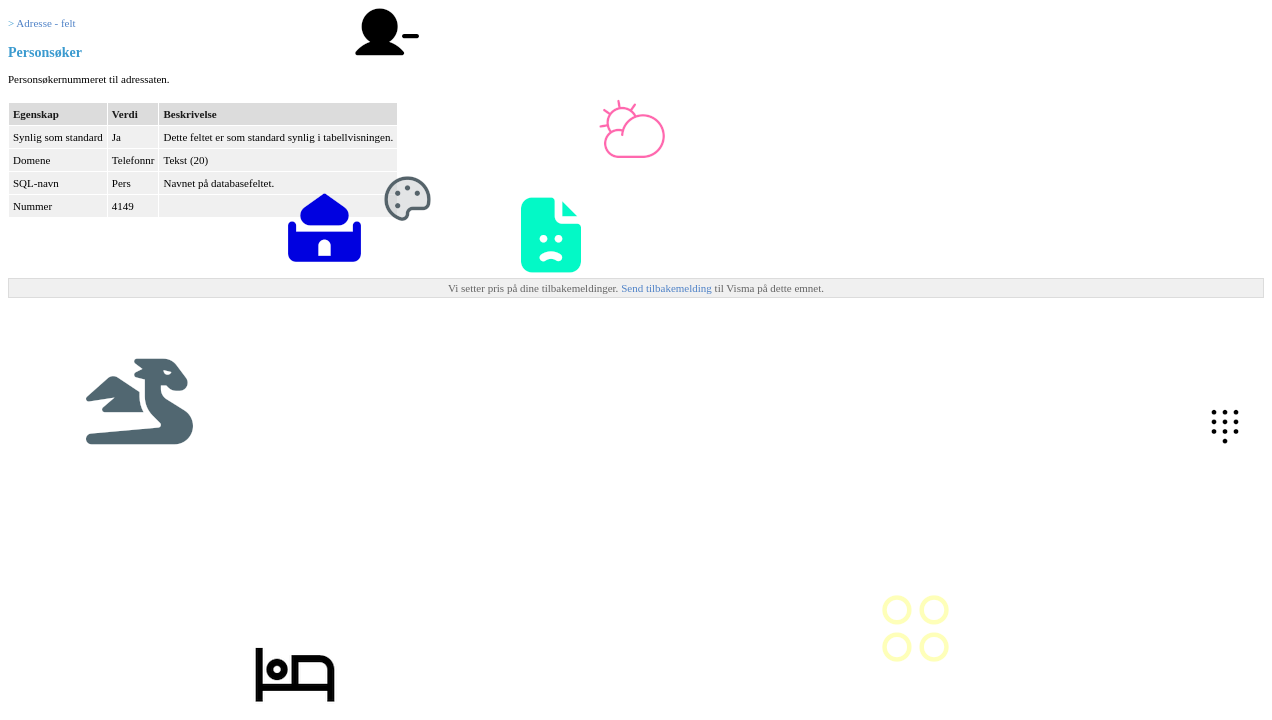 The image size is (1272, 720). I want to click on remove a user or contact, so click(385, 34).